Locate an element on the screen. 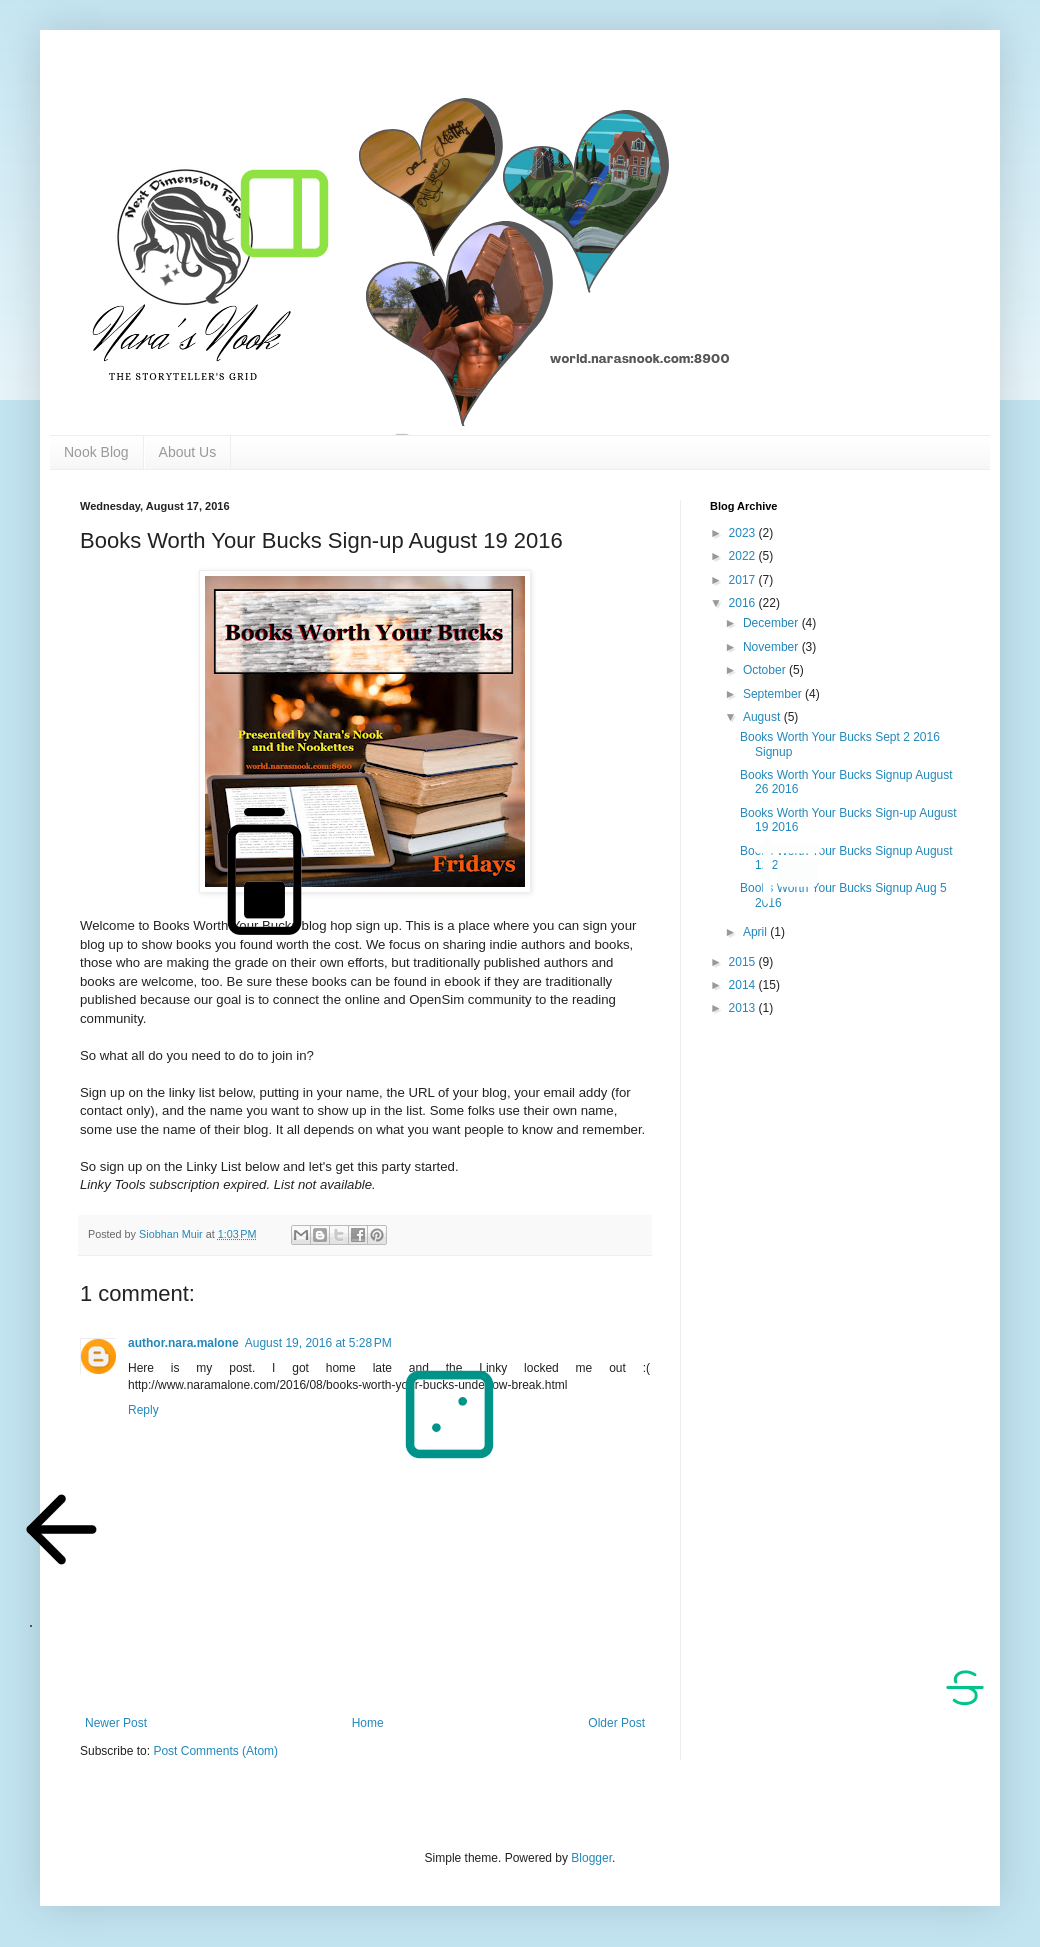 This screenshot has height=1947, width=1040. no signal or connection unavailable is located at coordinates (41, 1618).